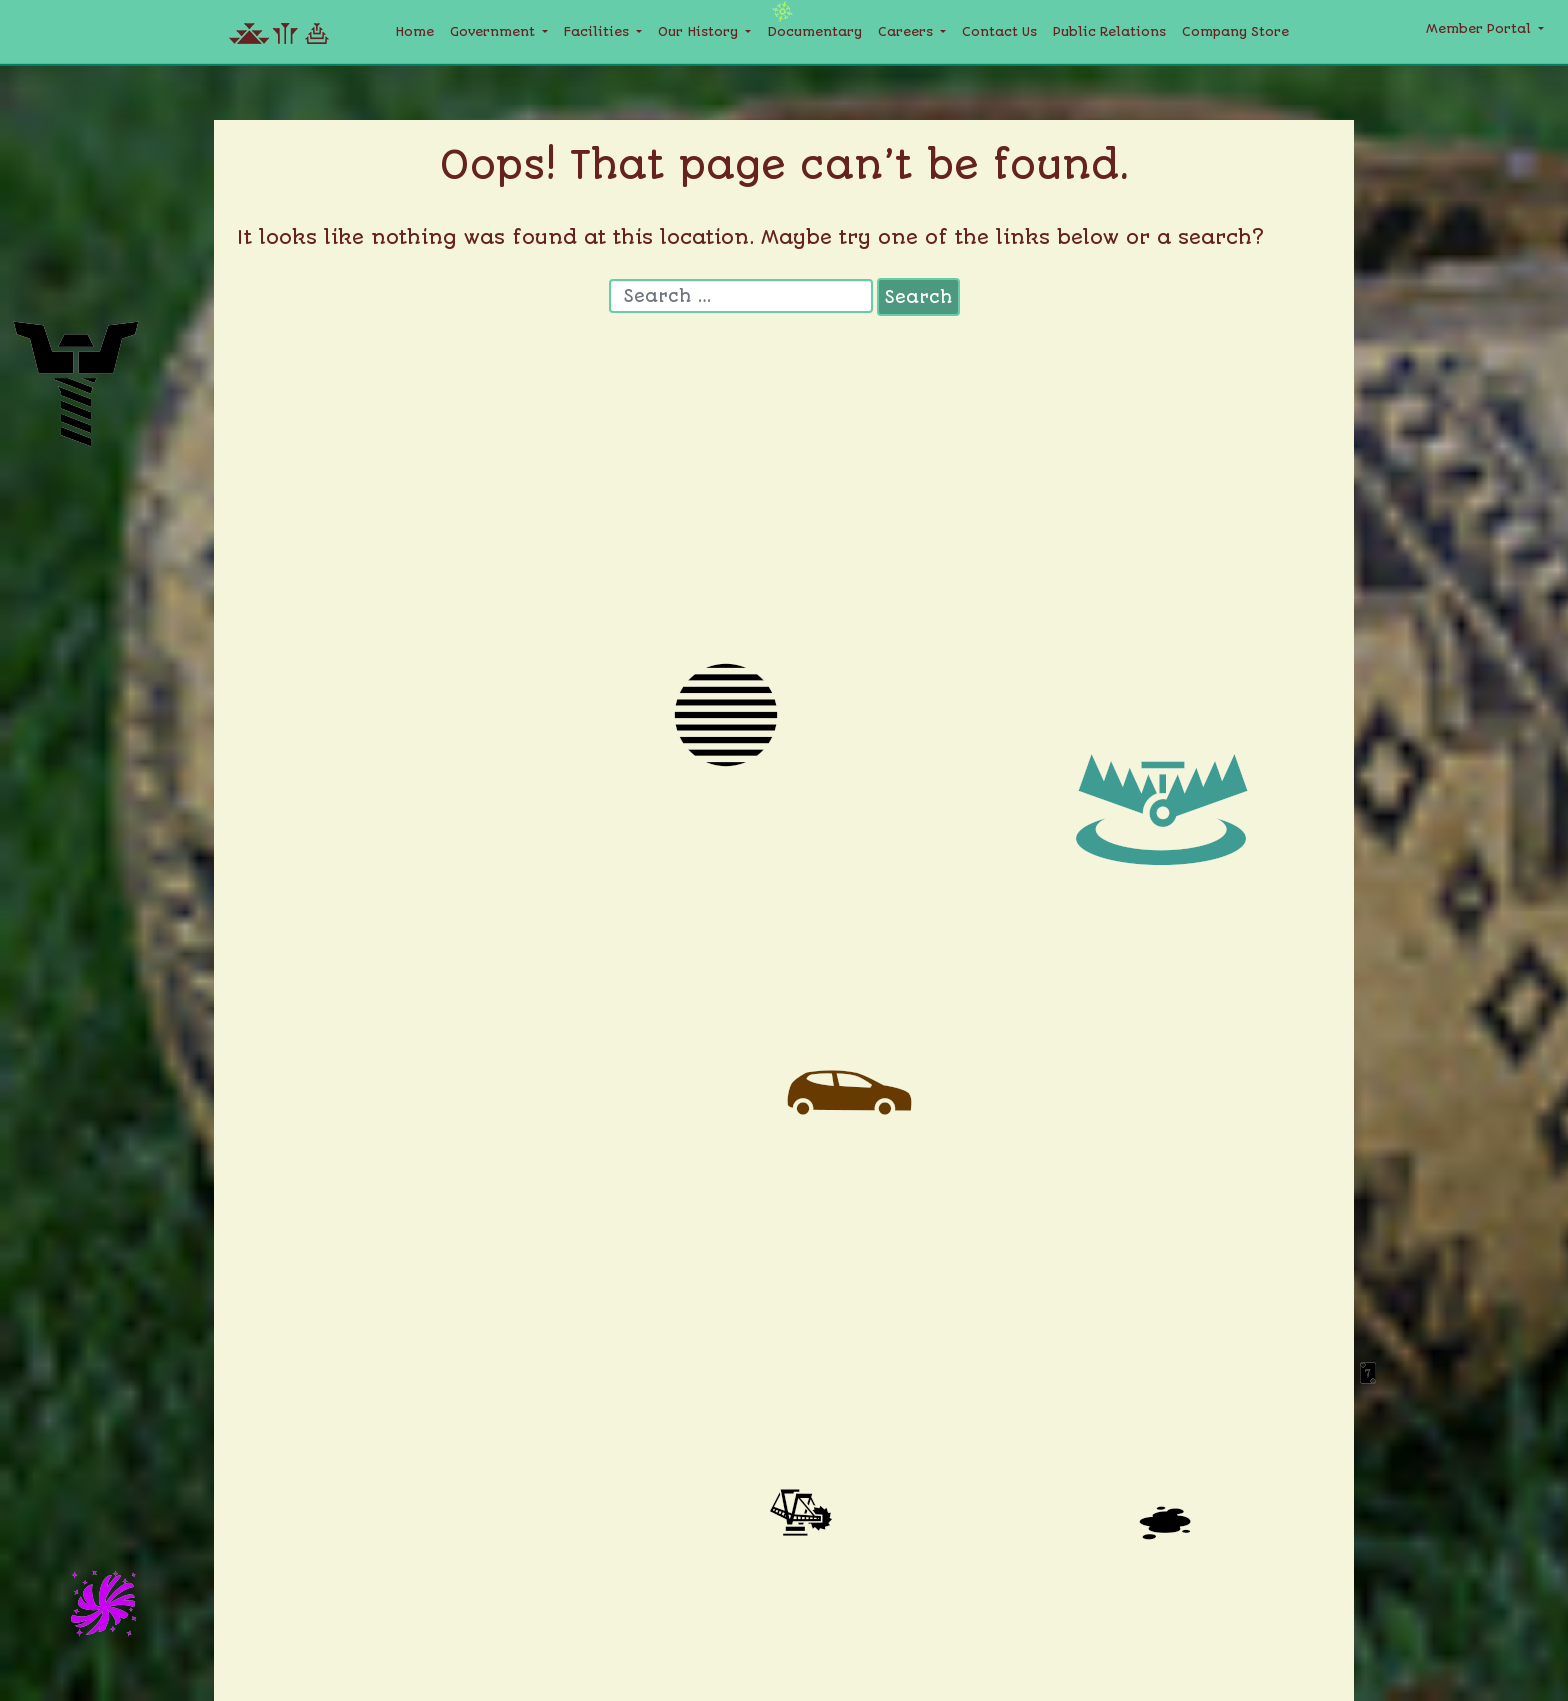 This screenshot has width=1568, height=1701. I want to click on seven of hearts playing card, so click(1368, 1373).